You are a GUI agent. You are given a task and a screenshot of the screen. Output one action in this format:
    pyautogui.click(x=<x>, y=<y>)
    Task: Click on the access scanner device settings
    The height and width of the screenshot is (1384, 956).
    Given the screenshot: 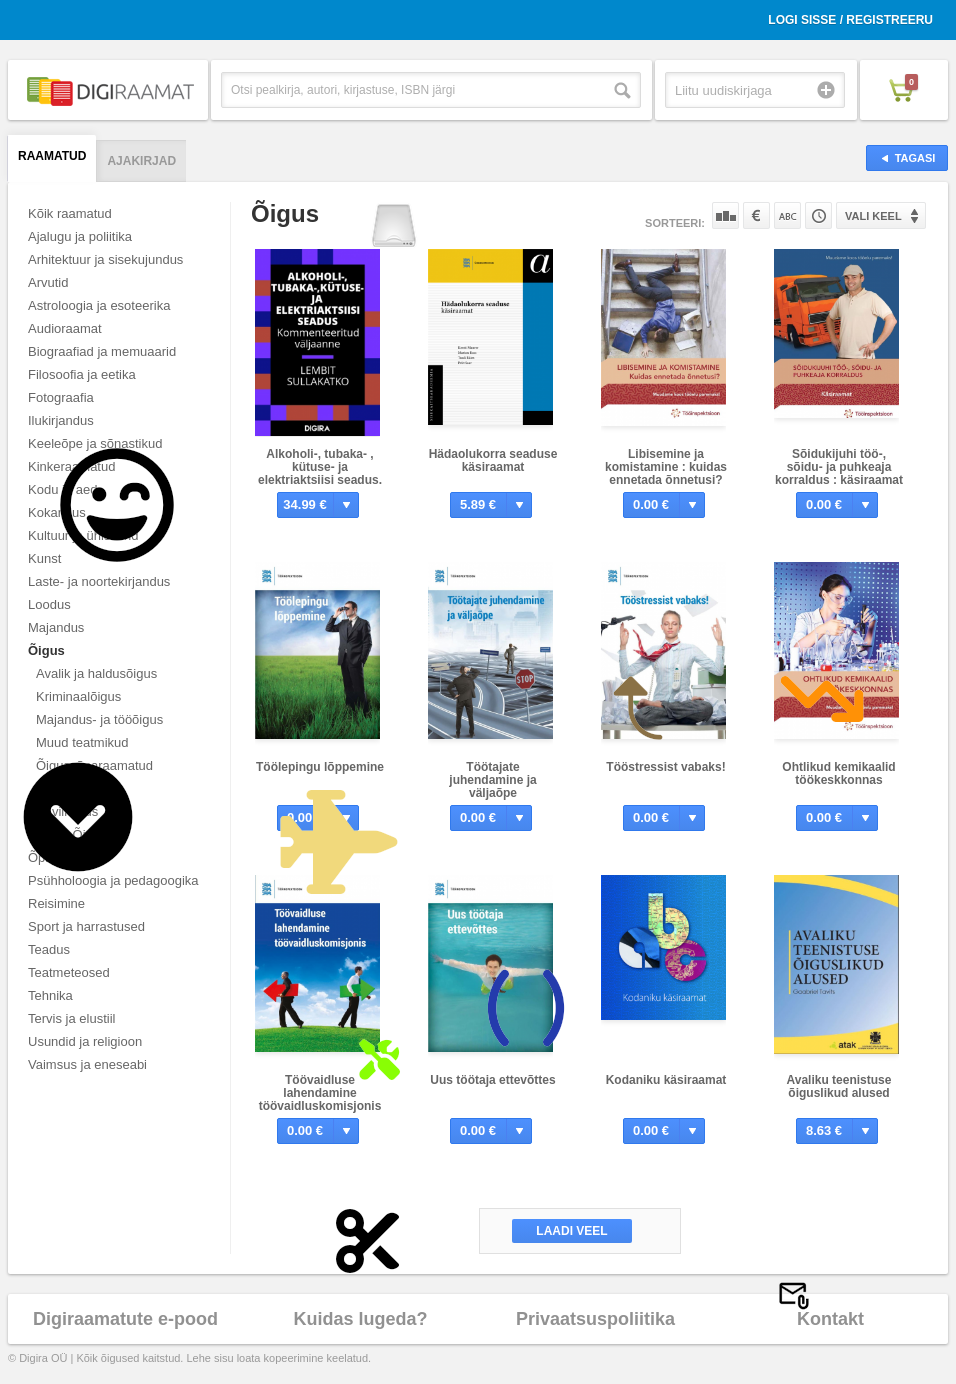 What is the action you would take?
    pyautogui.click(x=394, y=226)
    